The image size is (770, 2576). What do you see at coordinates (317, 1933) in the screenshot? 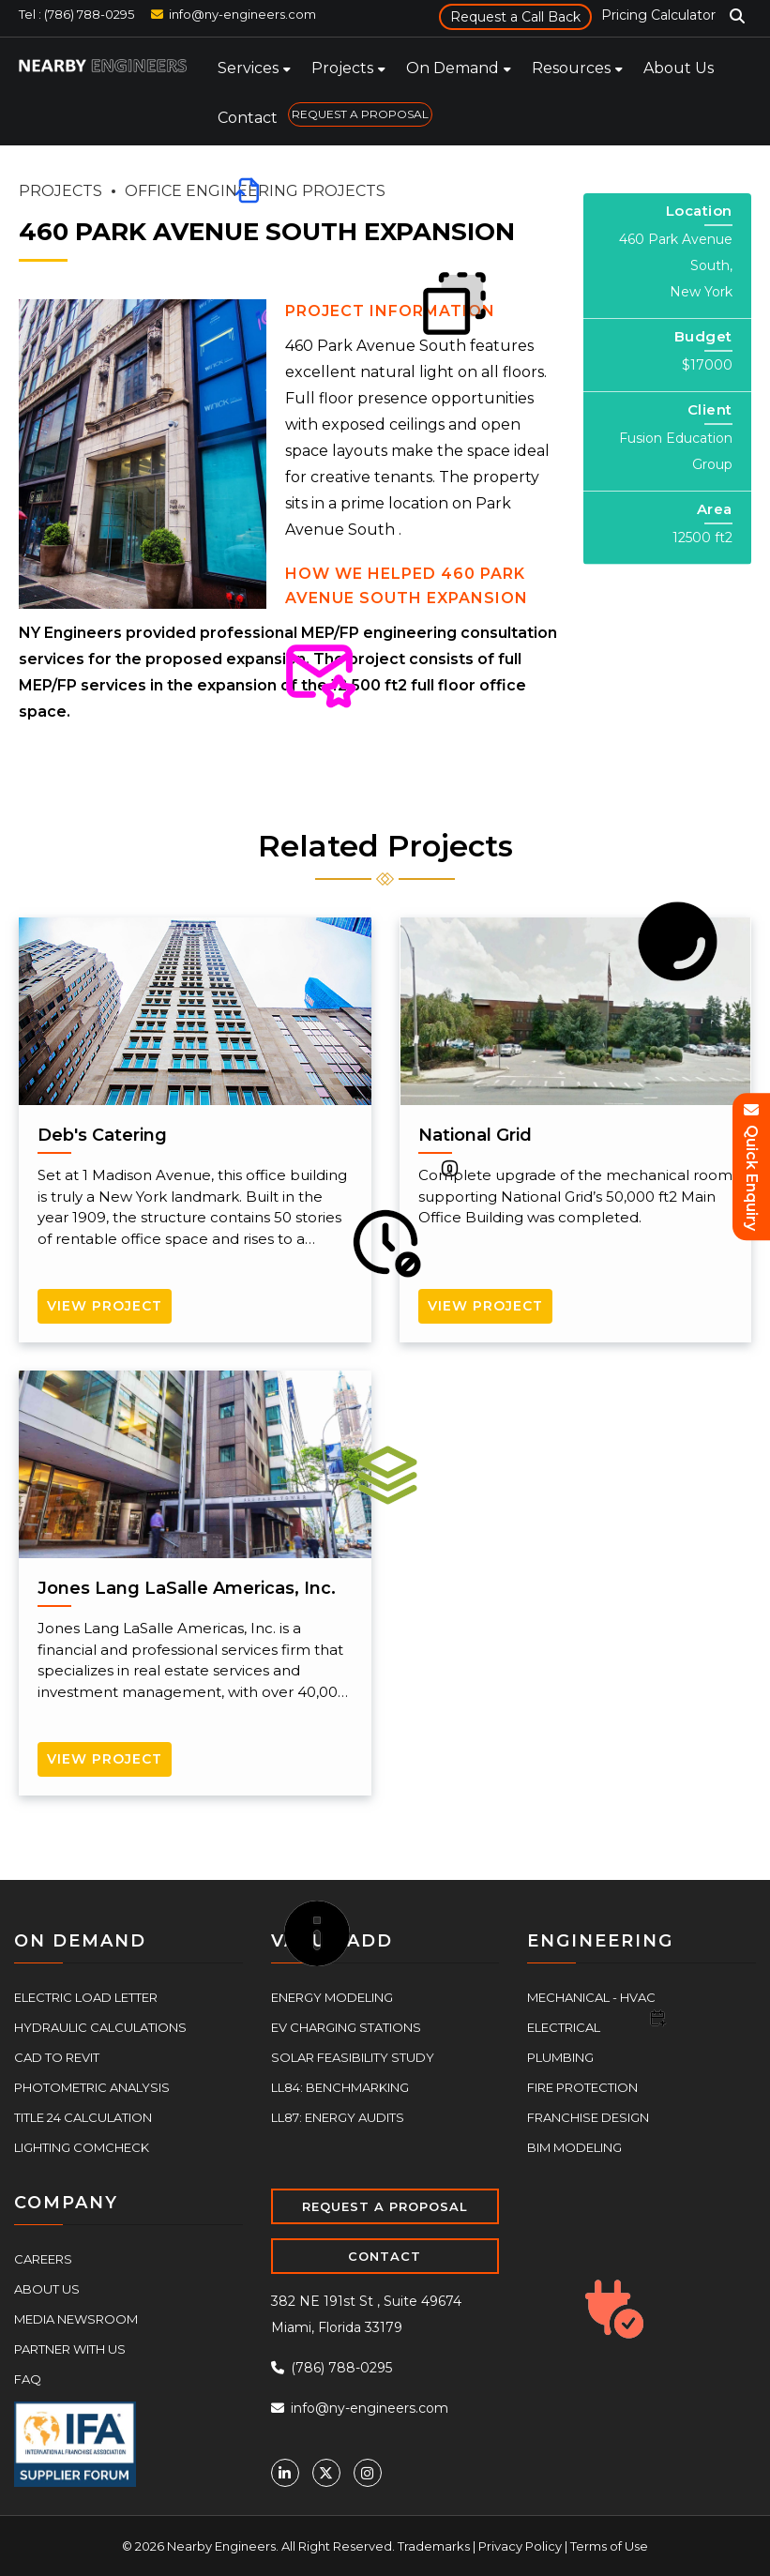
I see `view more information` at bounding box center [317, 1933].